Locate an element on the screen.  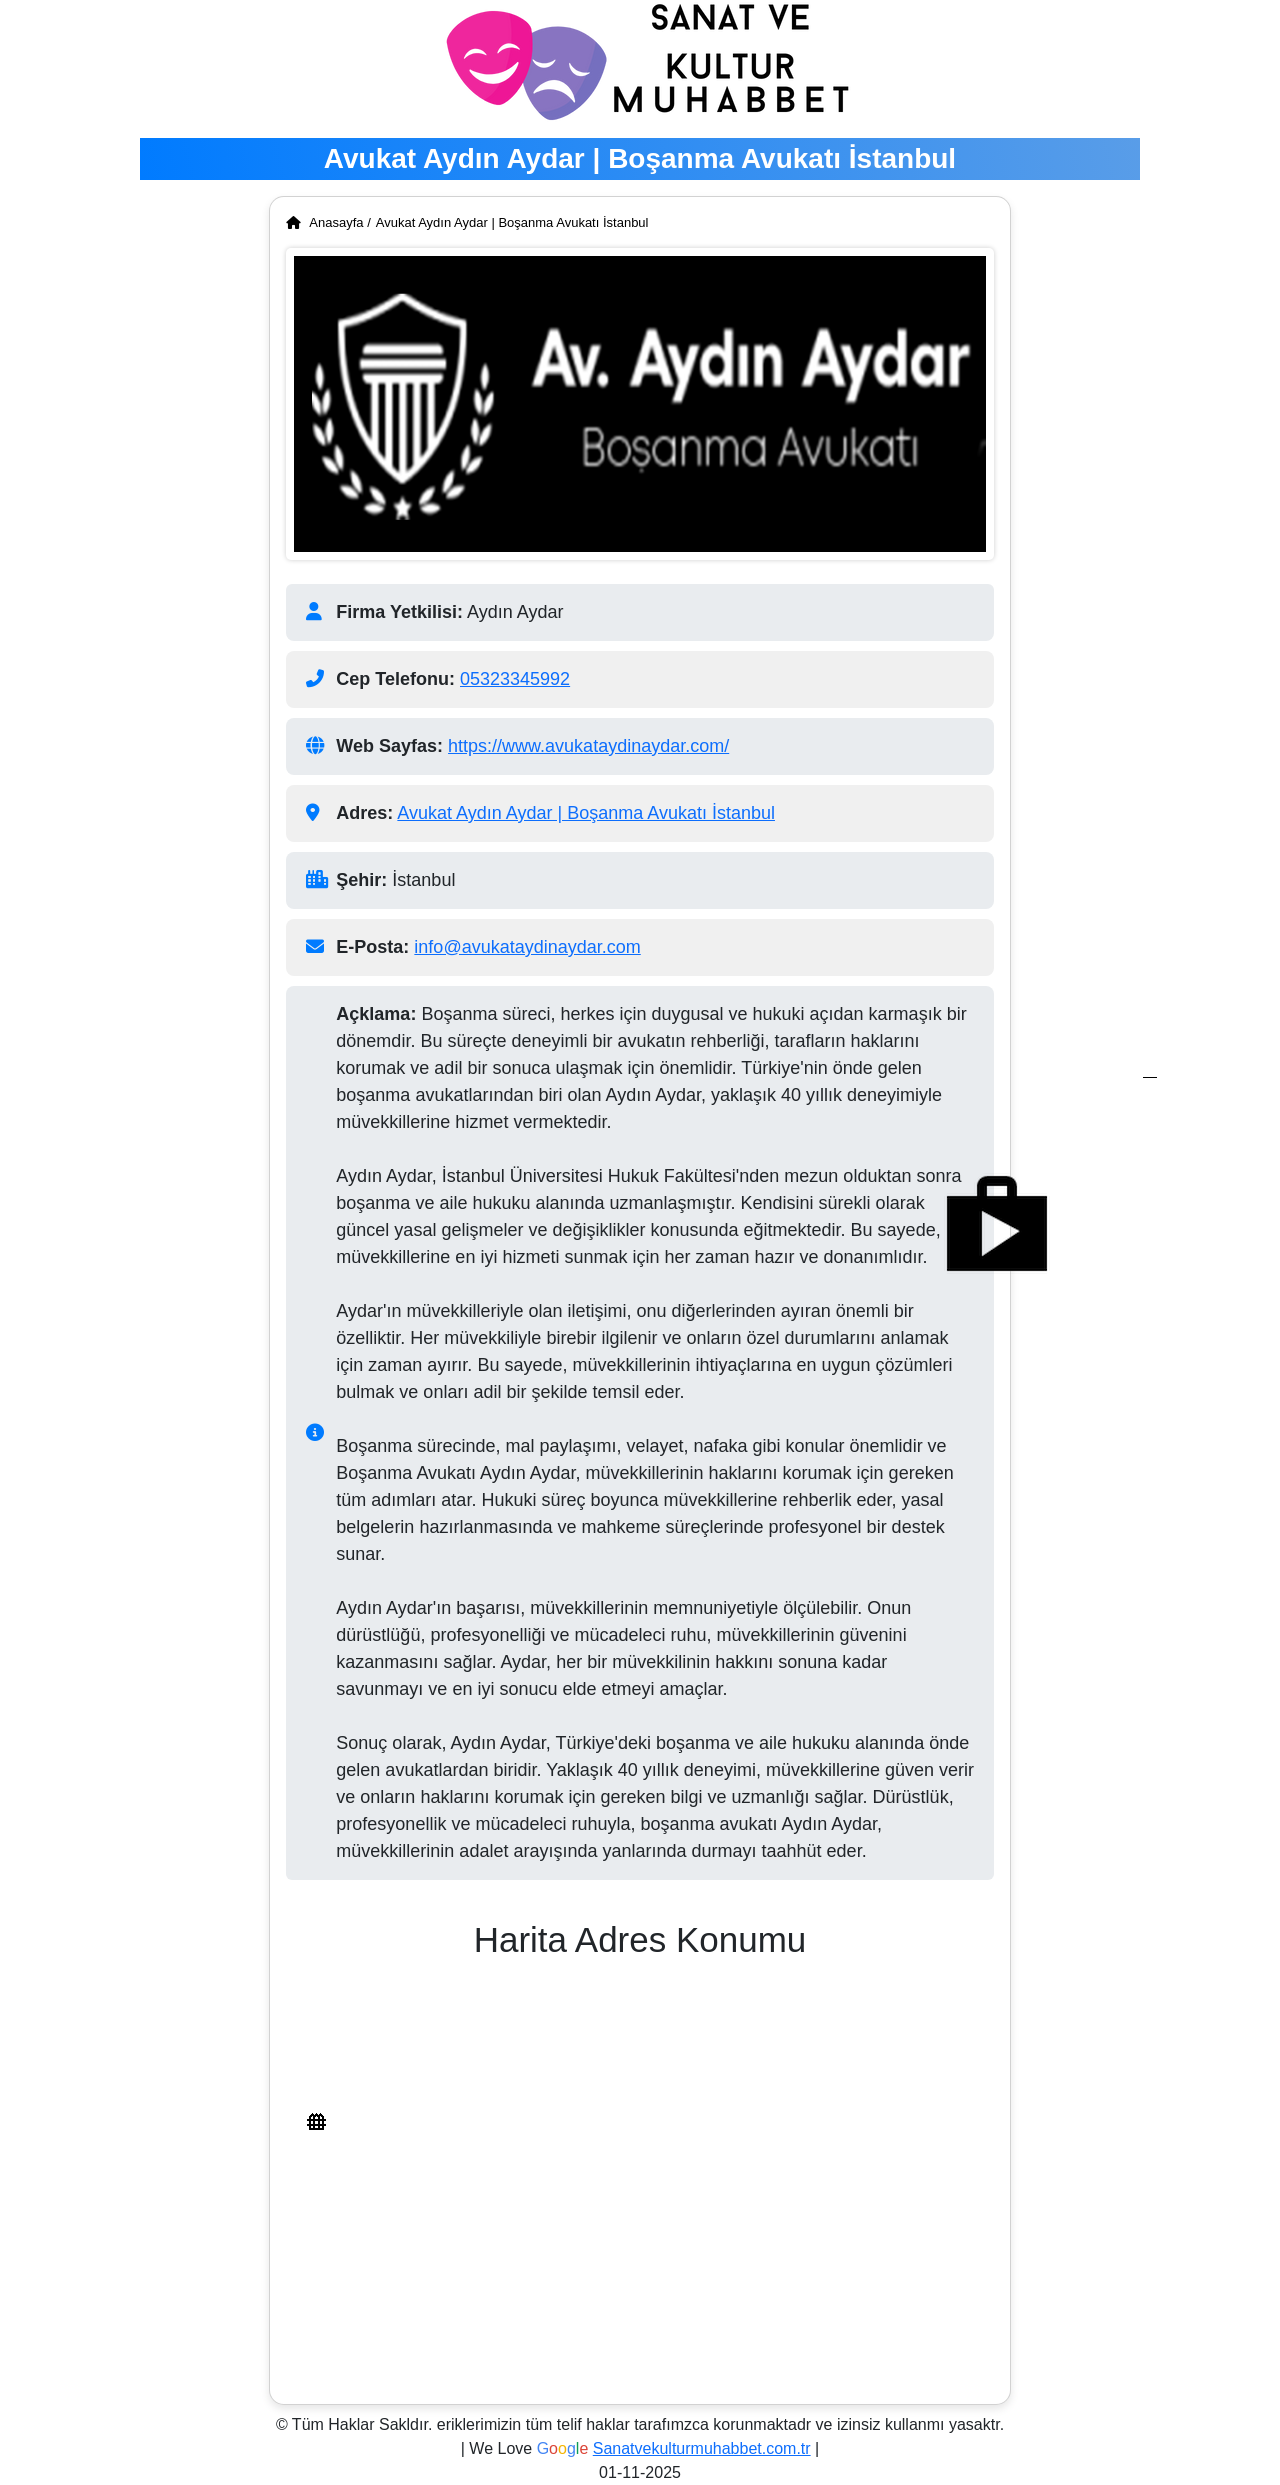
access fence or boundary settings is located at coordinates (316, 2121).